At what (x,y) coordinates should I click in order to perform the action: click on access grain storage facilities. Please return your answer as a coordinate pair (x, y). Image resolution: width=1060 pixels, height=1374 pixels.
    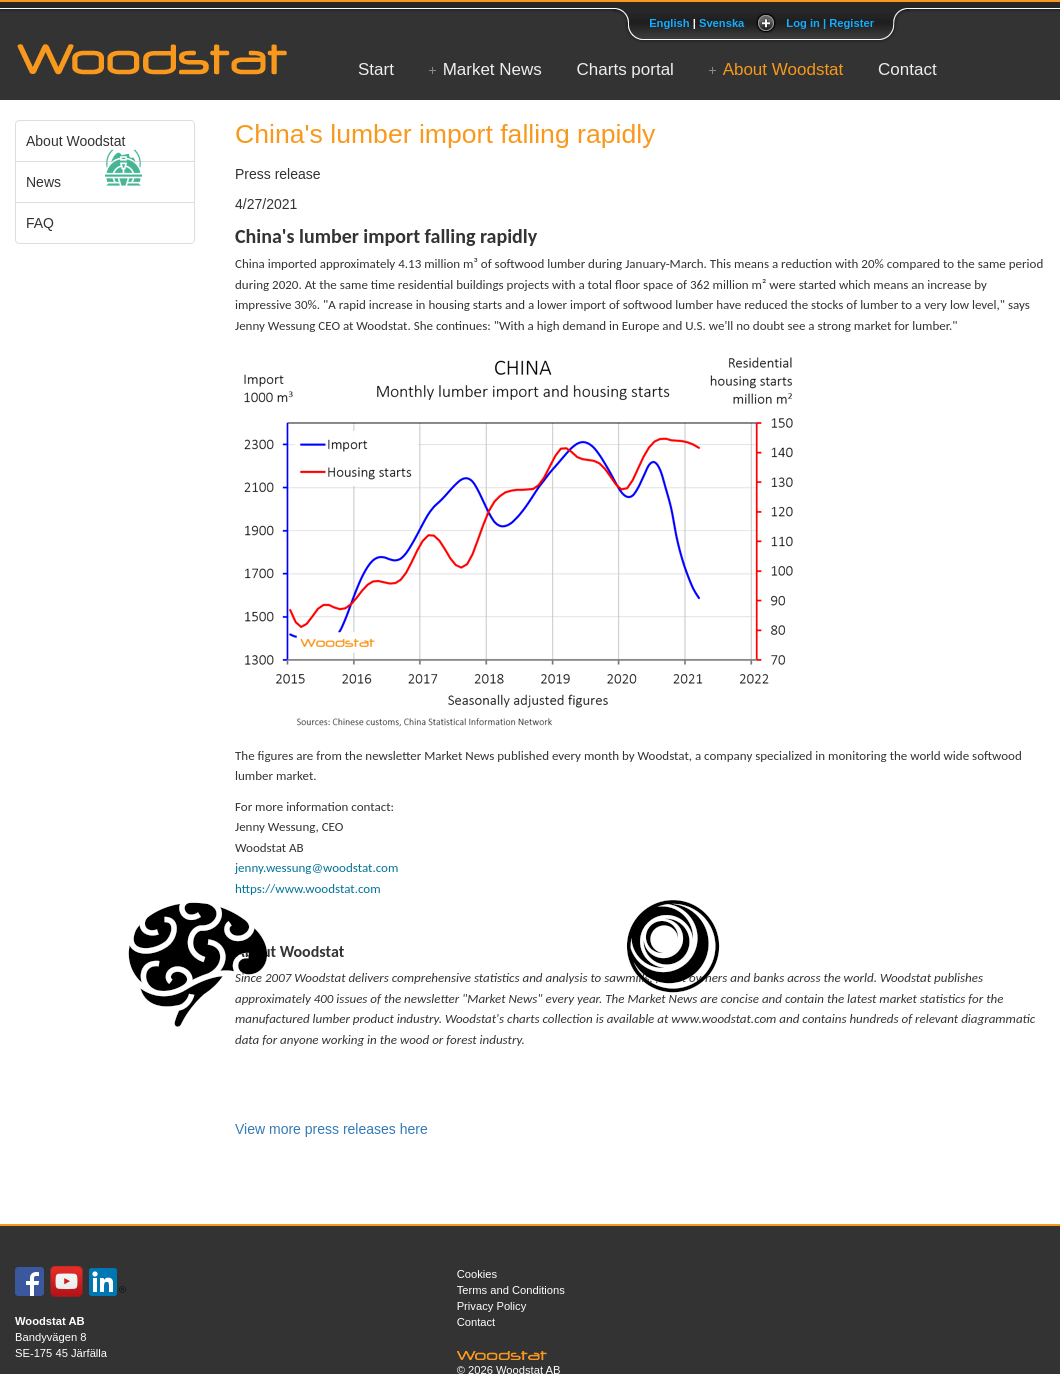
    Looking at the image, I should click on (123, 167).